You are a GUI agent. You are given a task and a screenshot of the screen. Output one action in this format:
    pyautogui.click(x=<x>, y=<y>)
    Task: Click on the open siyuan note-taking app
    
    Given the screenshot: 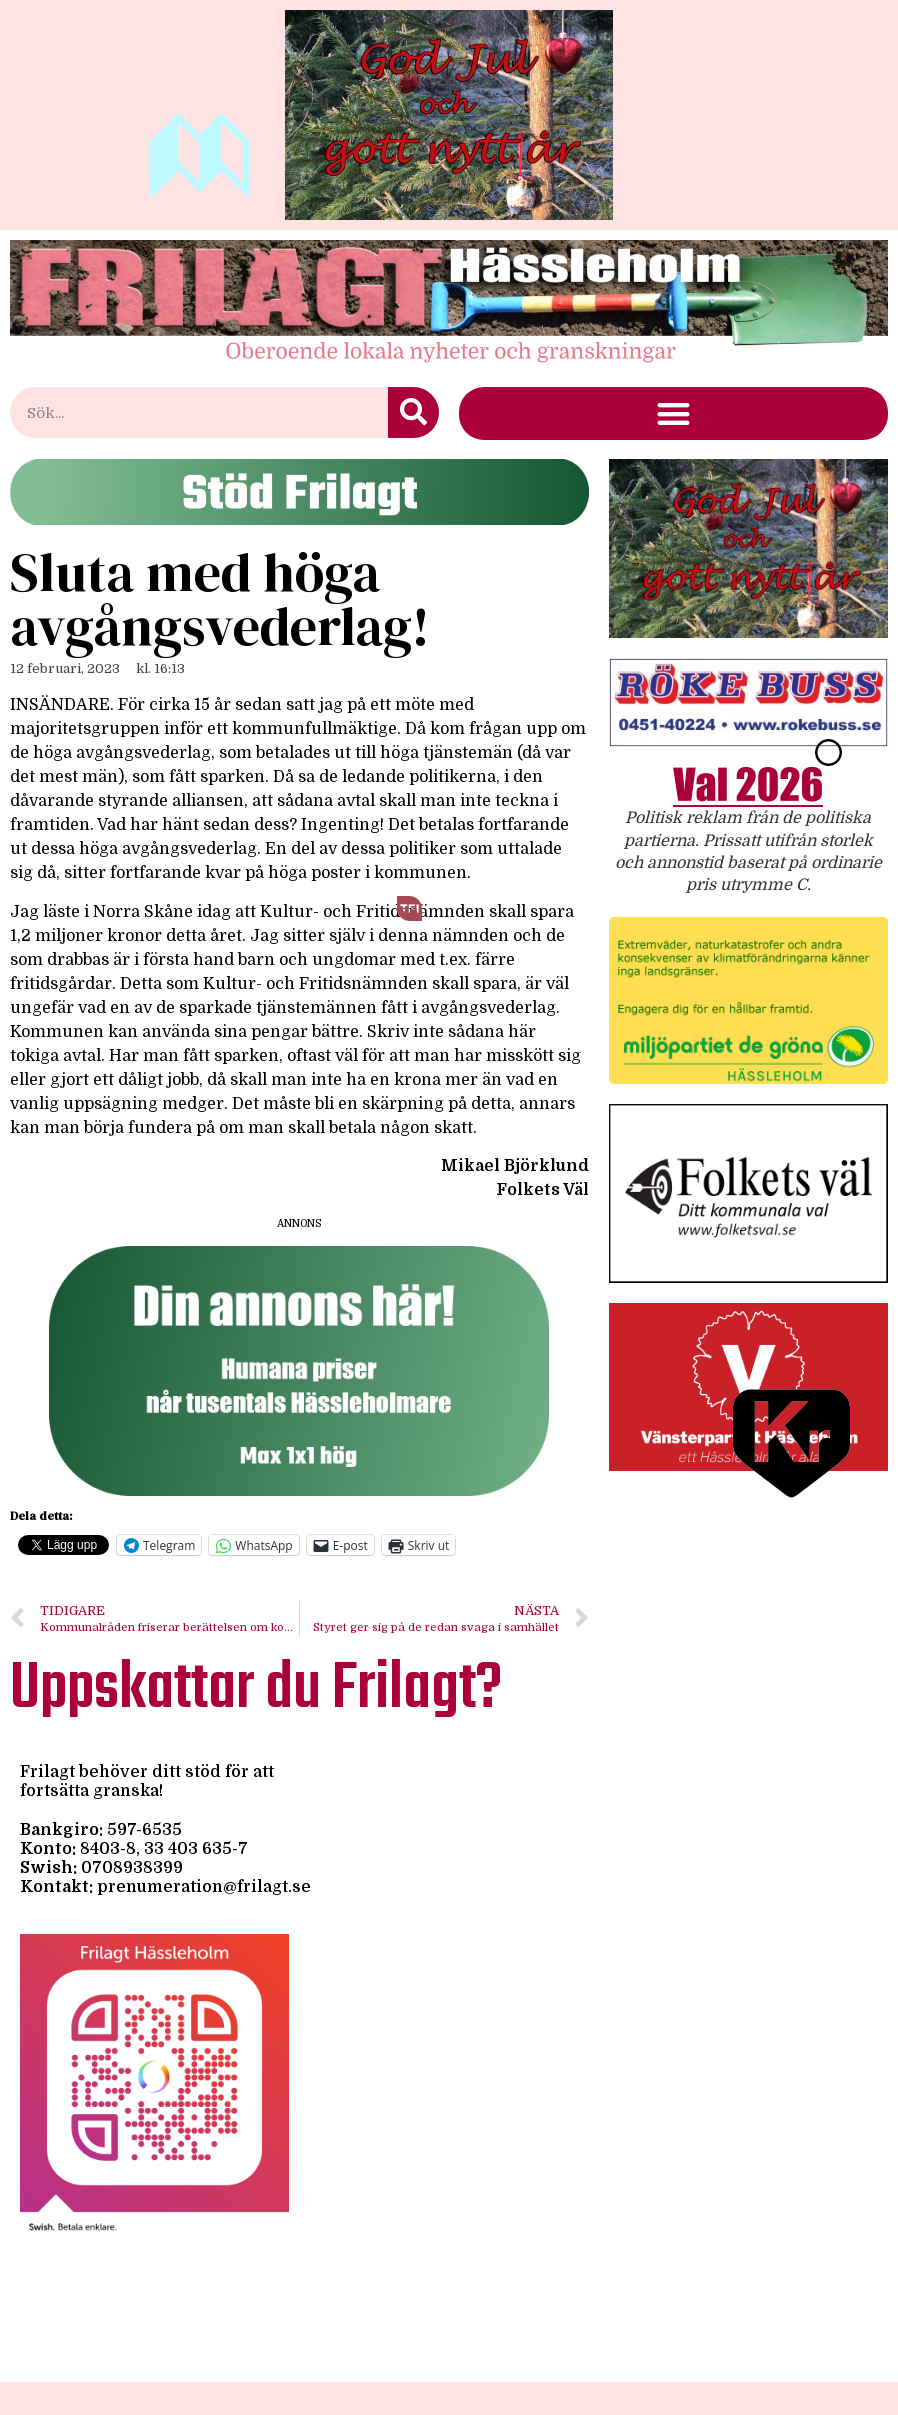 What is the action you would take?
    pyautogui.click(x=200, y=156)
    